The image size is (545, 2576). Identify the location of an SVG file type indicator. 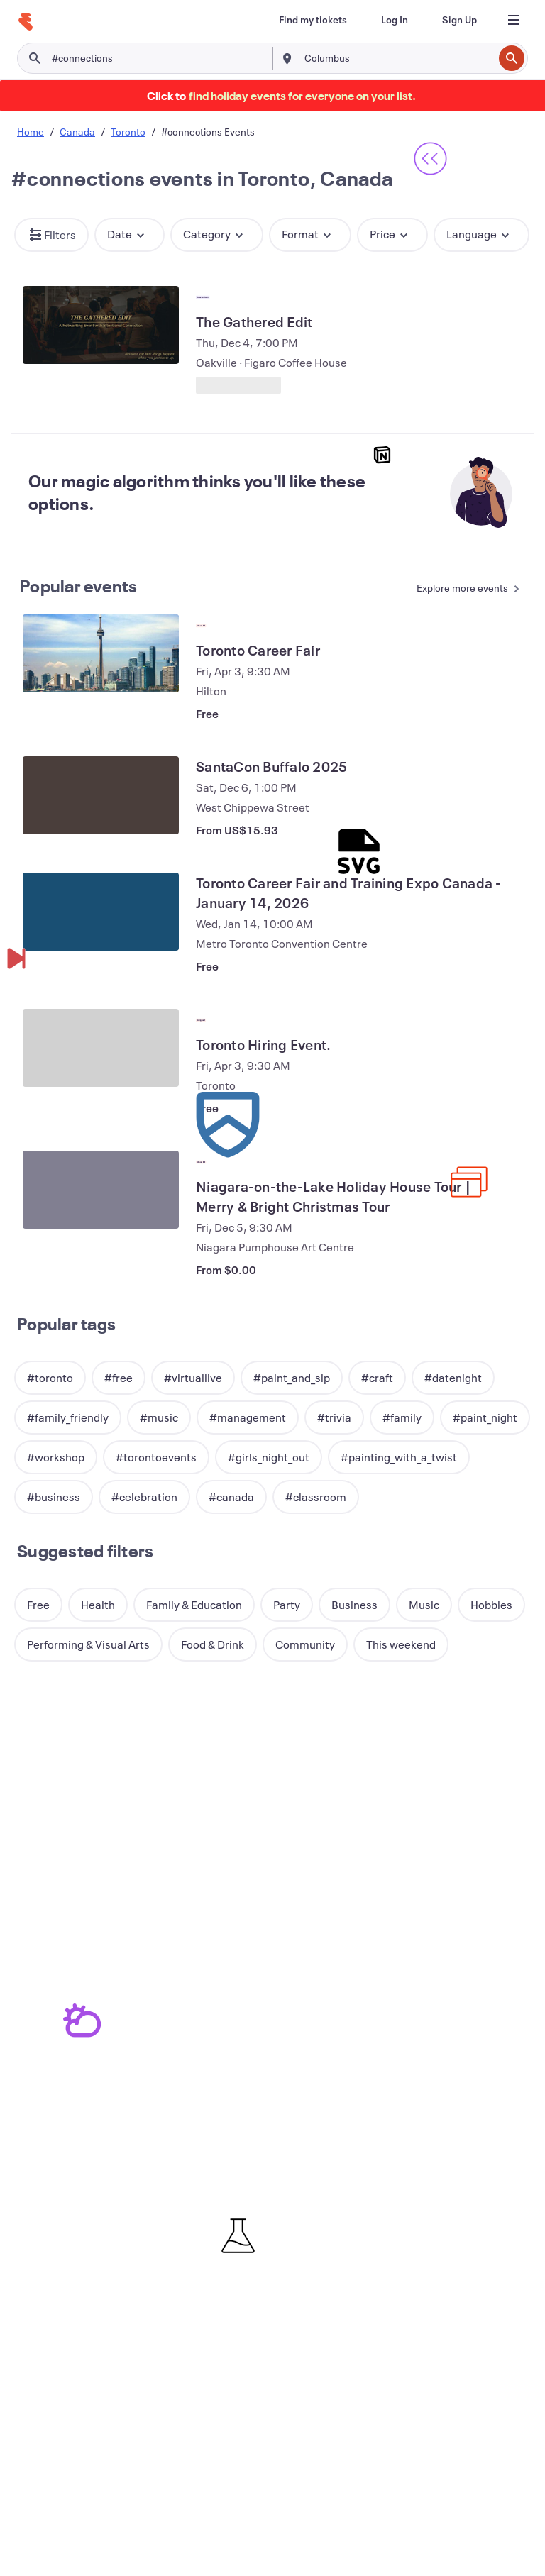
(359, 853).